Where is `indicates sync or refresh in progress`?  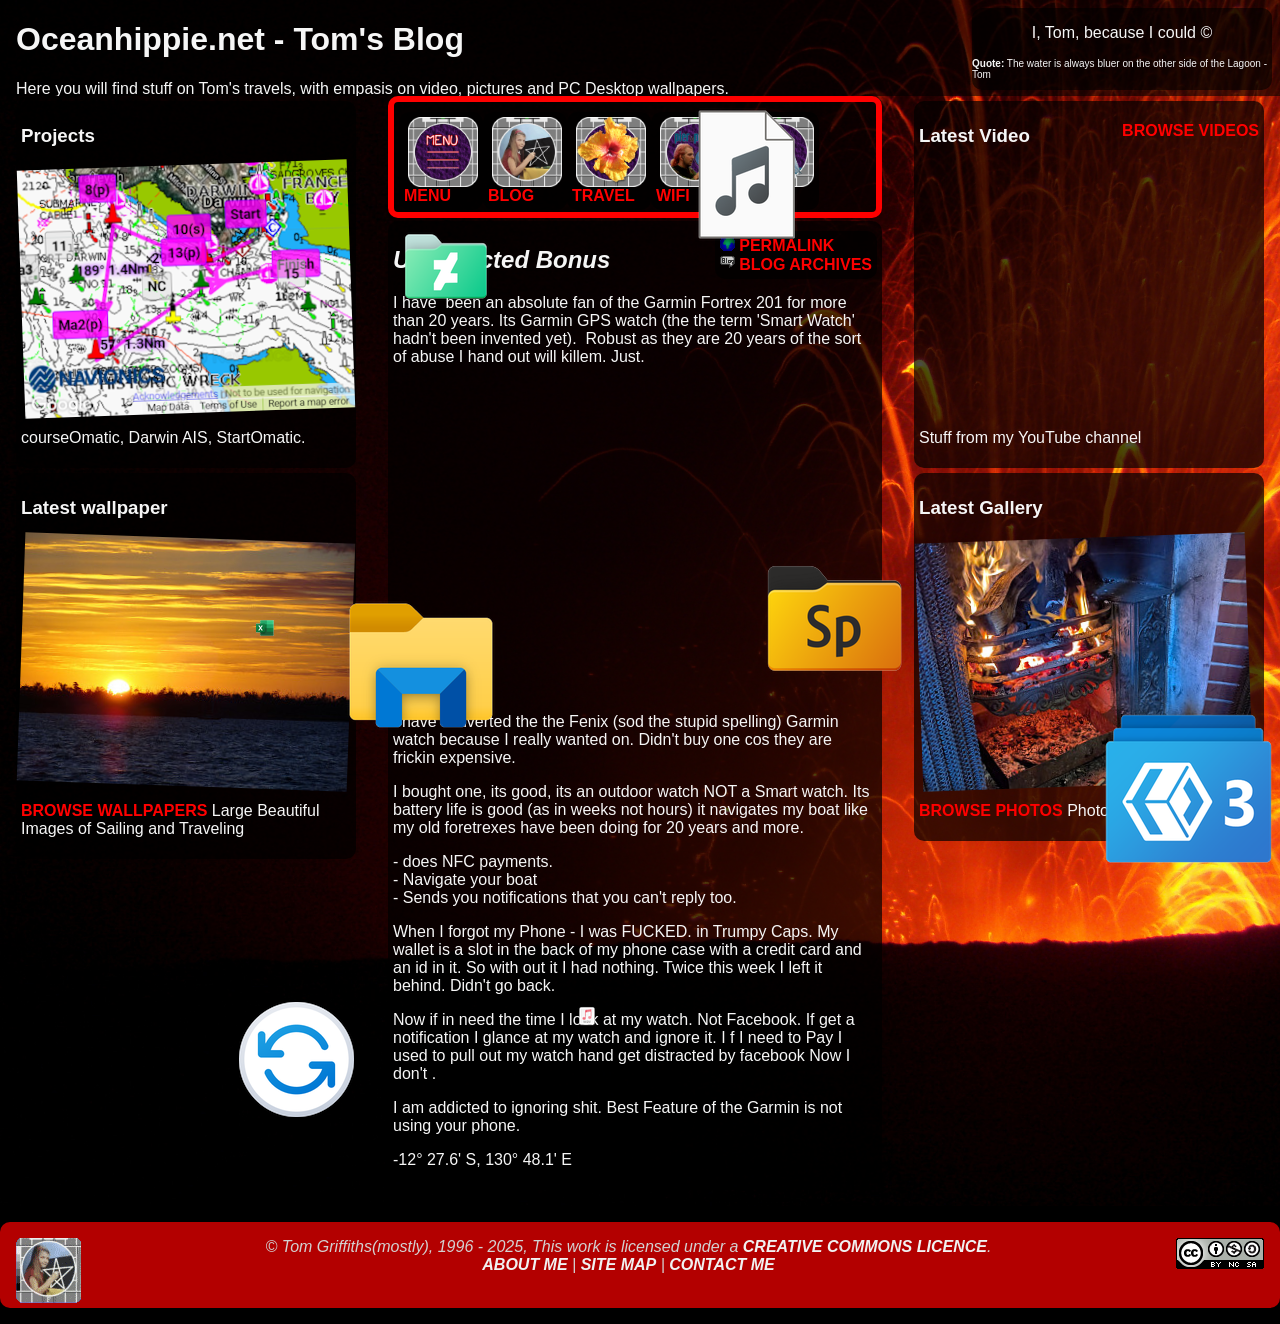
indicates sync or refresh in progress is located at coordinates (296, 1059).